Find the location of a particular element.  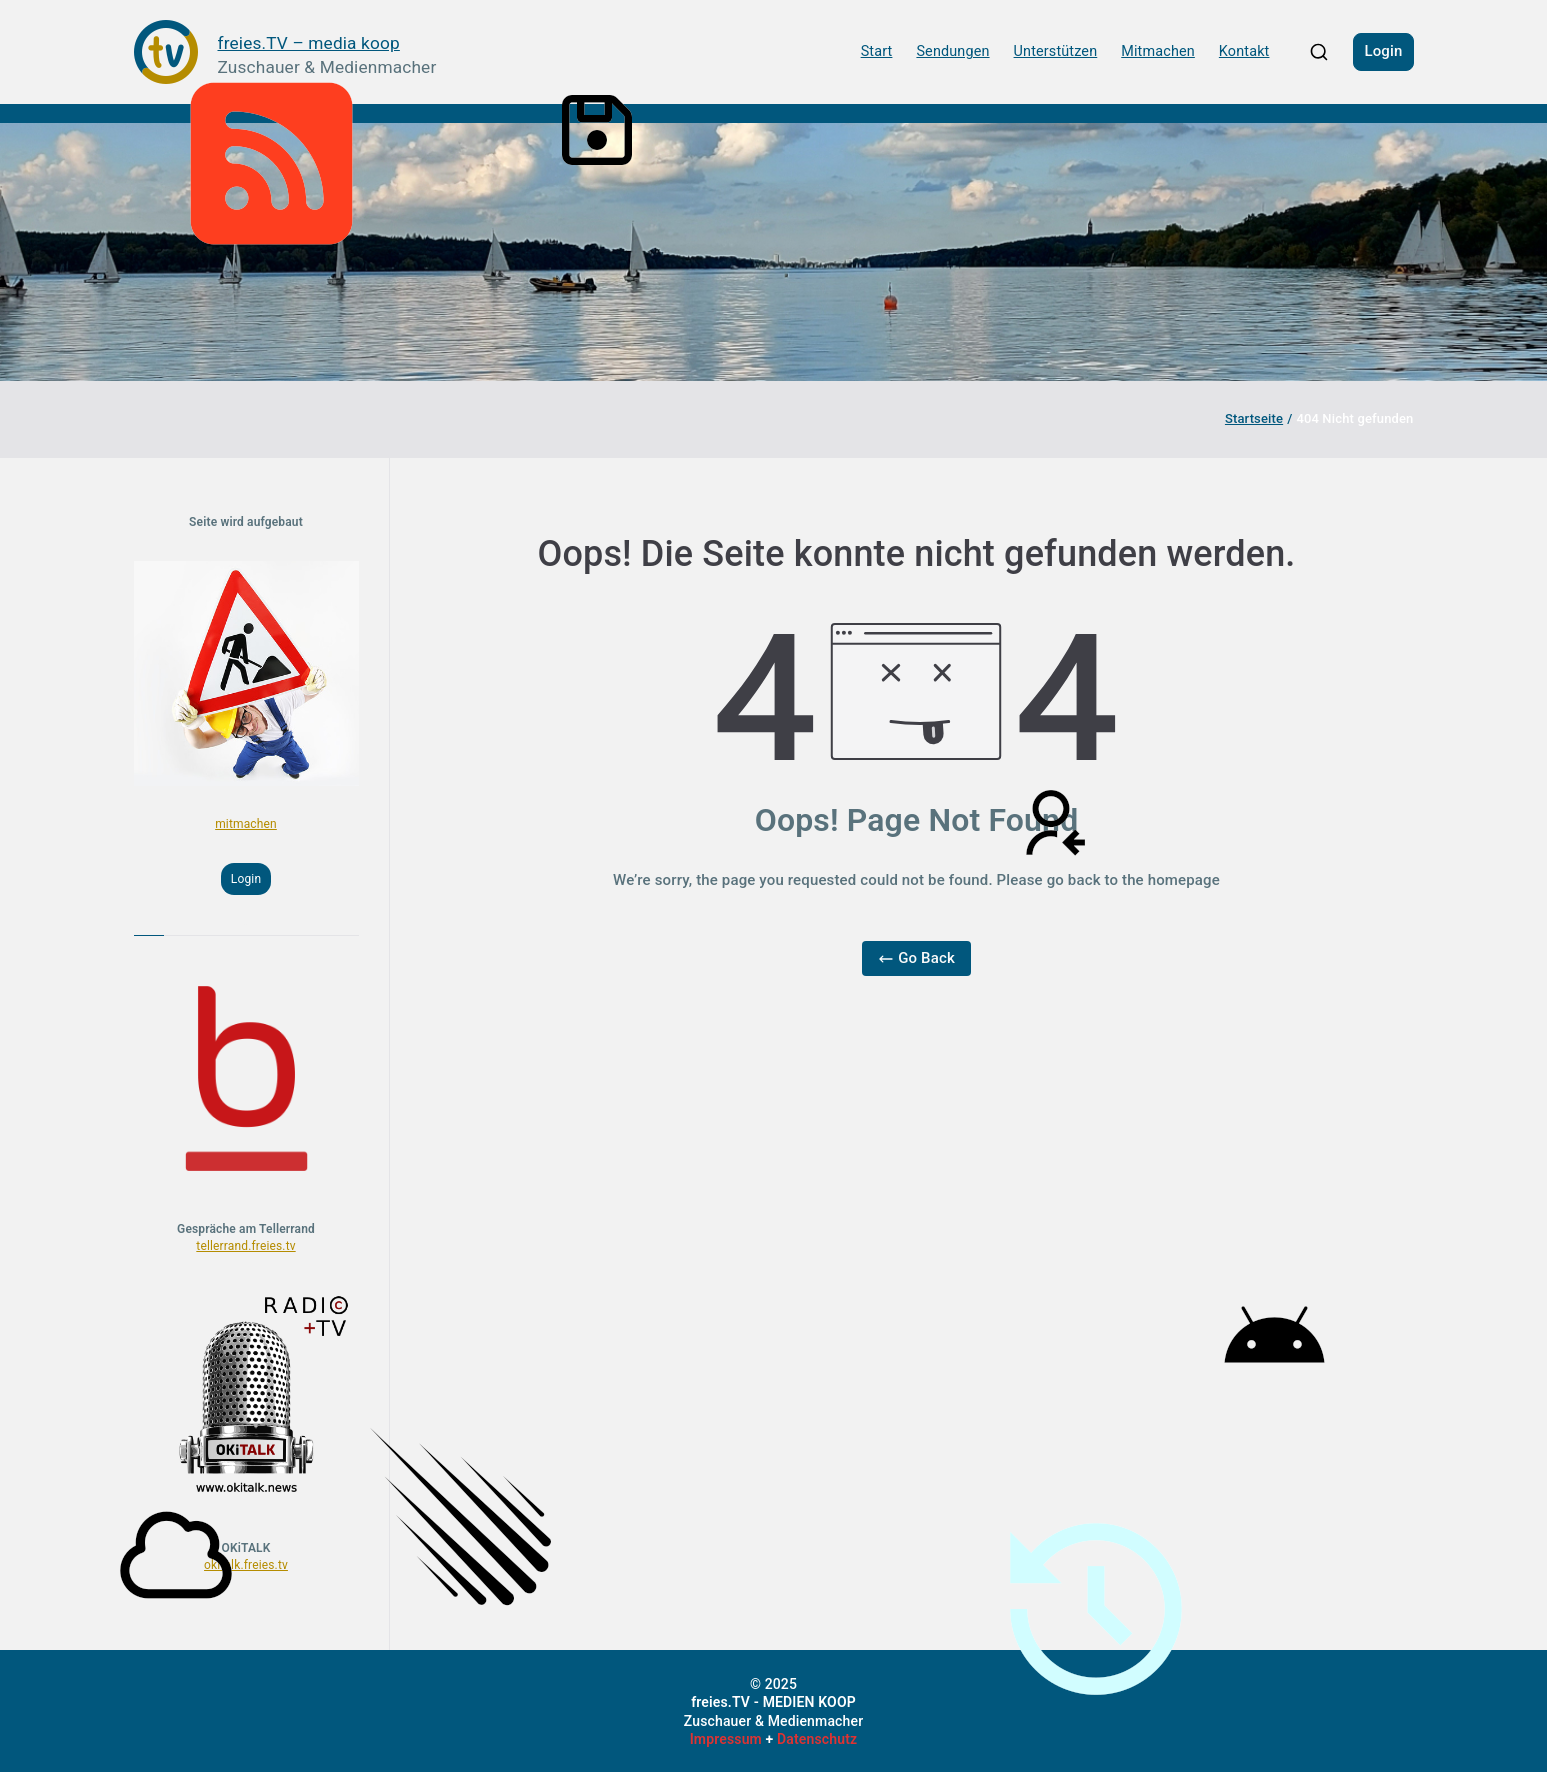

android operating system logo is located at coordinates (1274, 1340).